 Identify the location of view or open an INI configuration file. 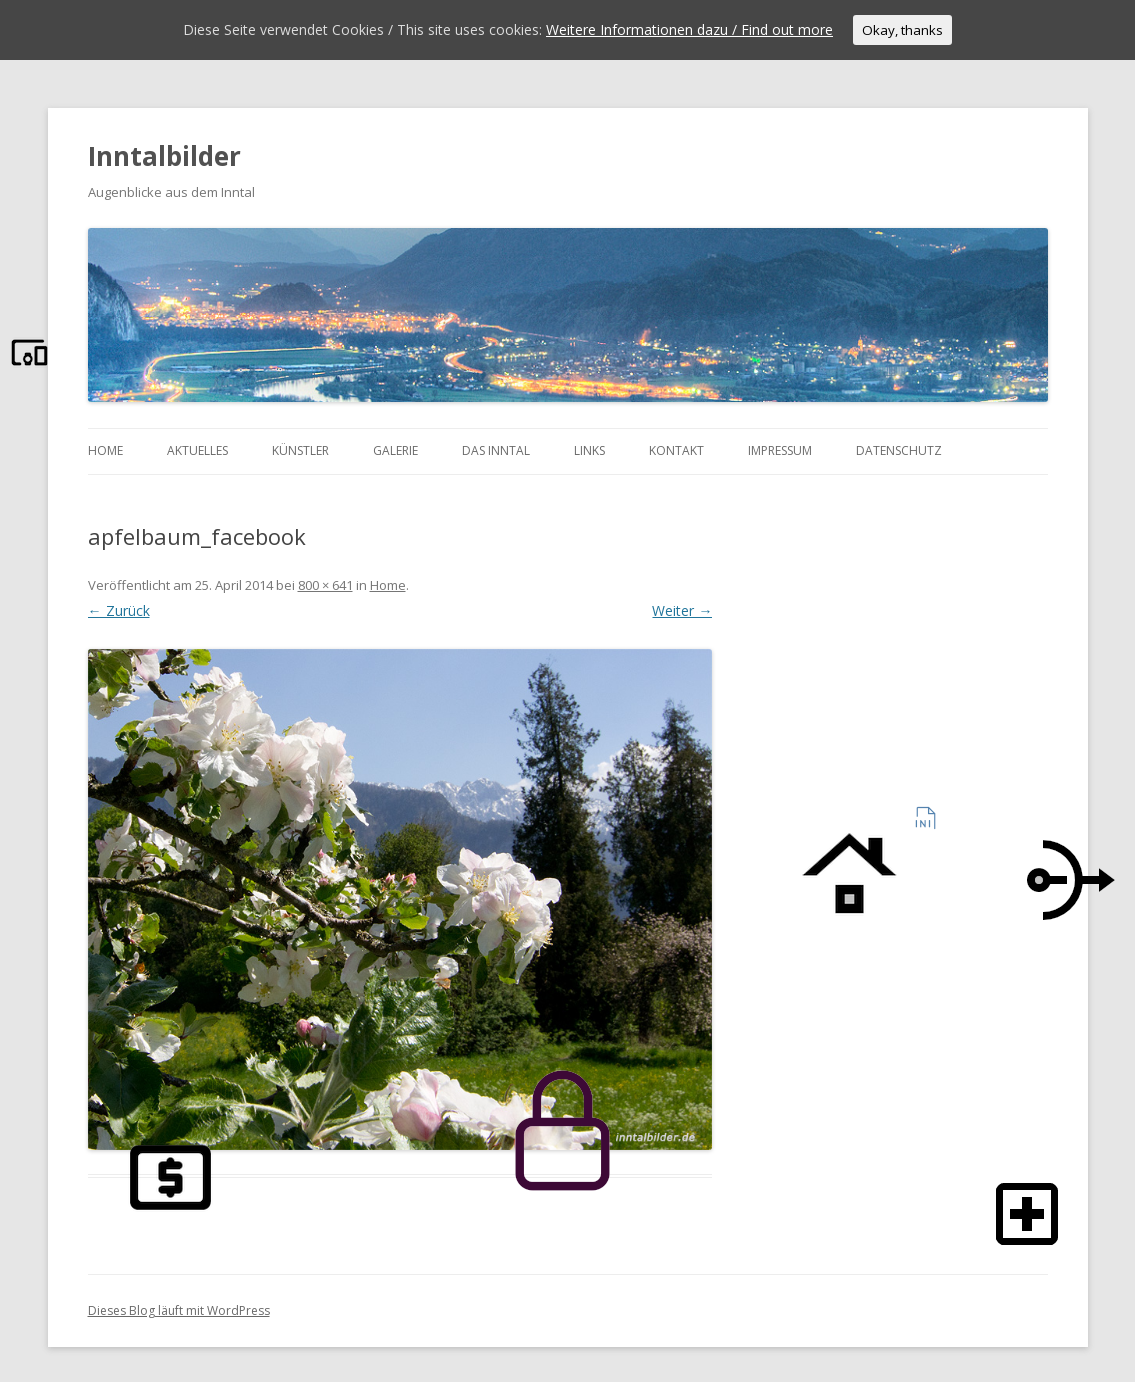
(926, 818).